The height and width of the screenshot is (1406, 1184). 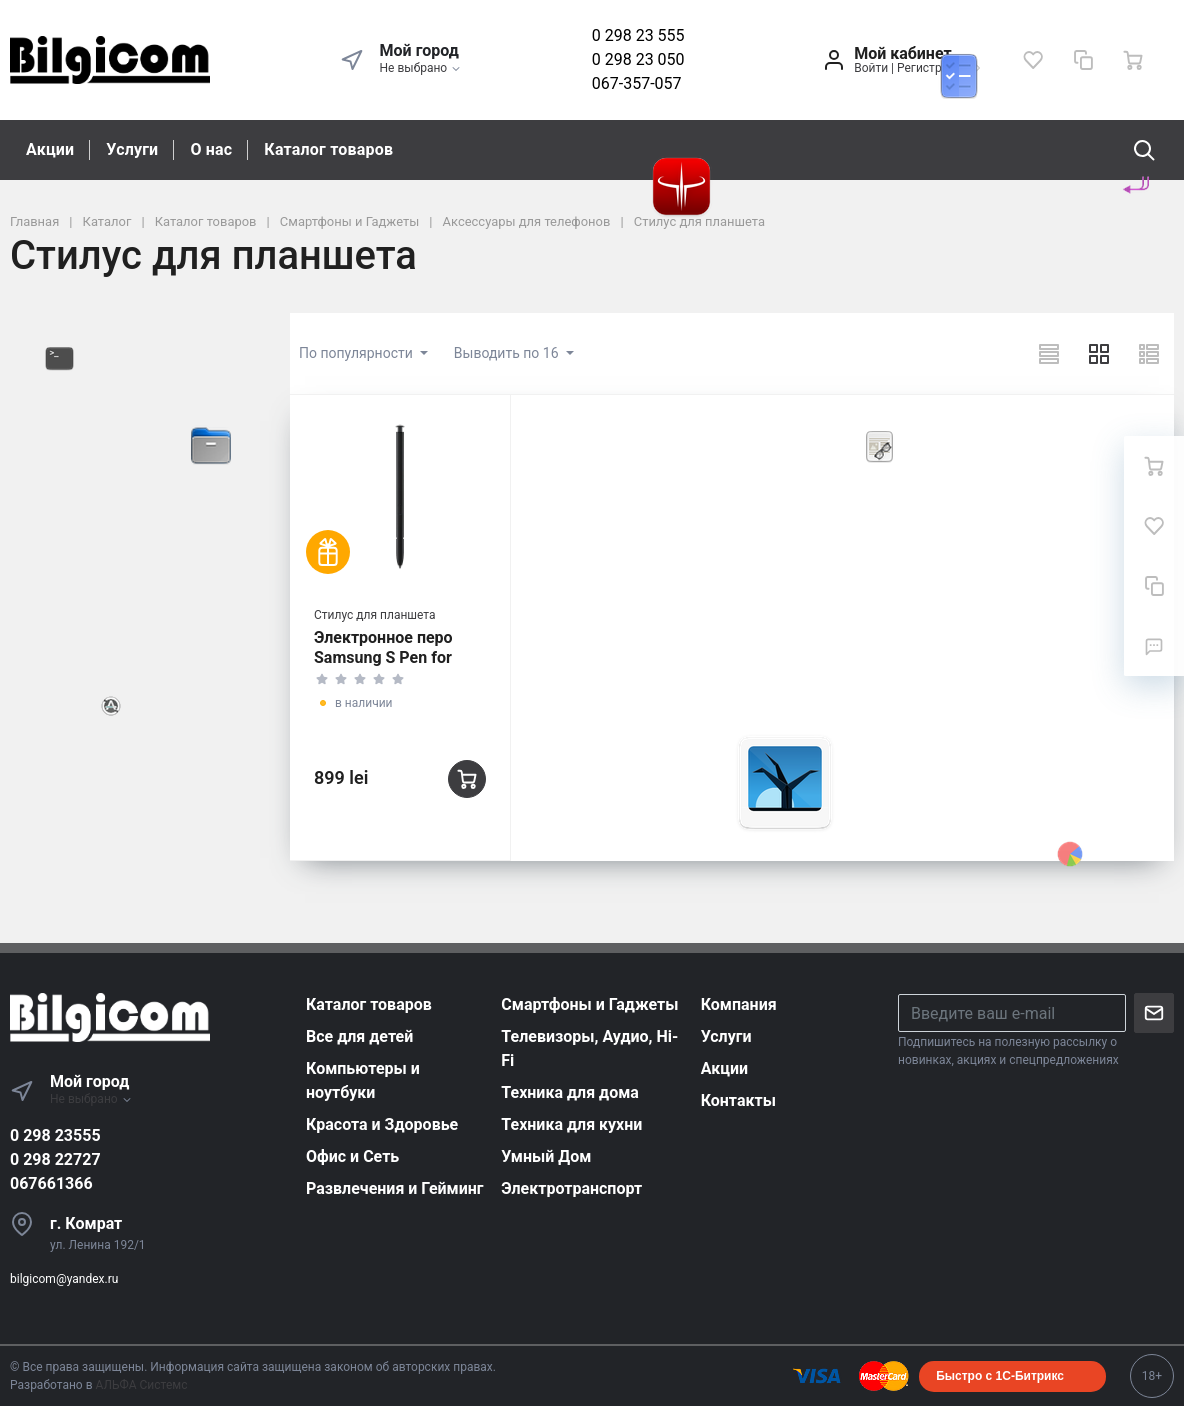 What do you see at coordinates (111, 706) in the screenshot?
I see `check for available software updates` at bounding box center [111, 706].